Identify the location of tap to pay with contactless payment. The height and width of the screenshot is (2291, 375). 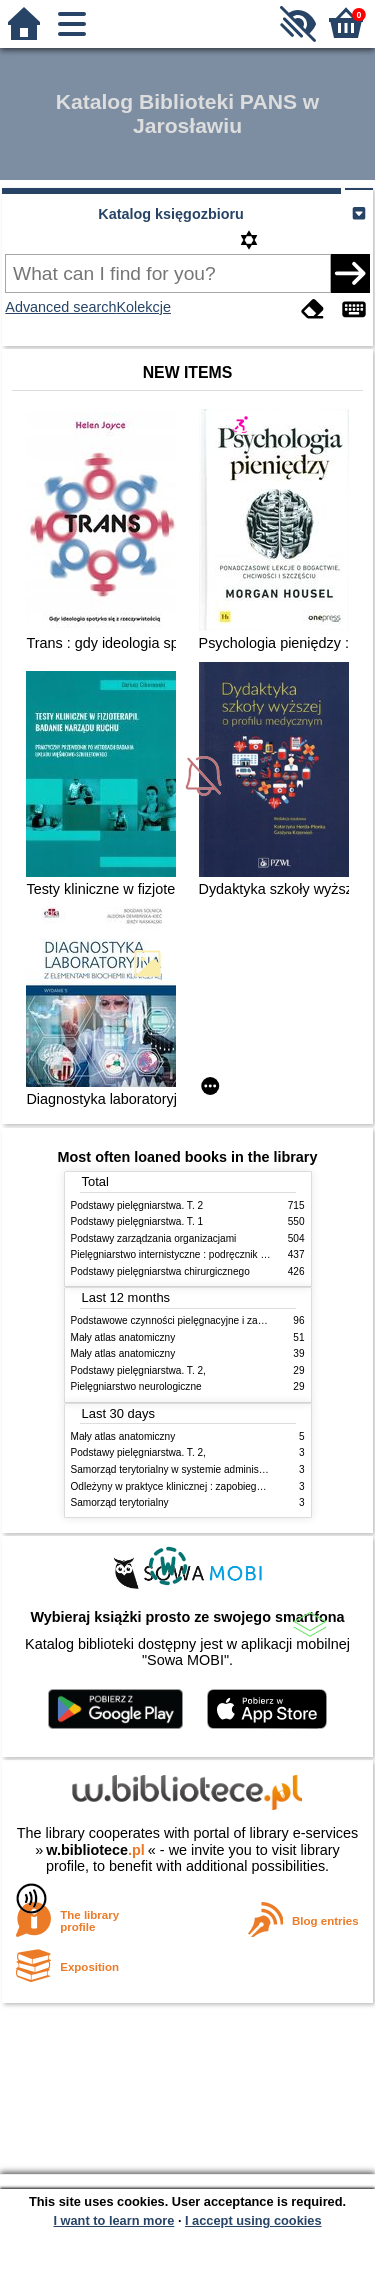
(31, 1898).